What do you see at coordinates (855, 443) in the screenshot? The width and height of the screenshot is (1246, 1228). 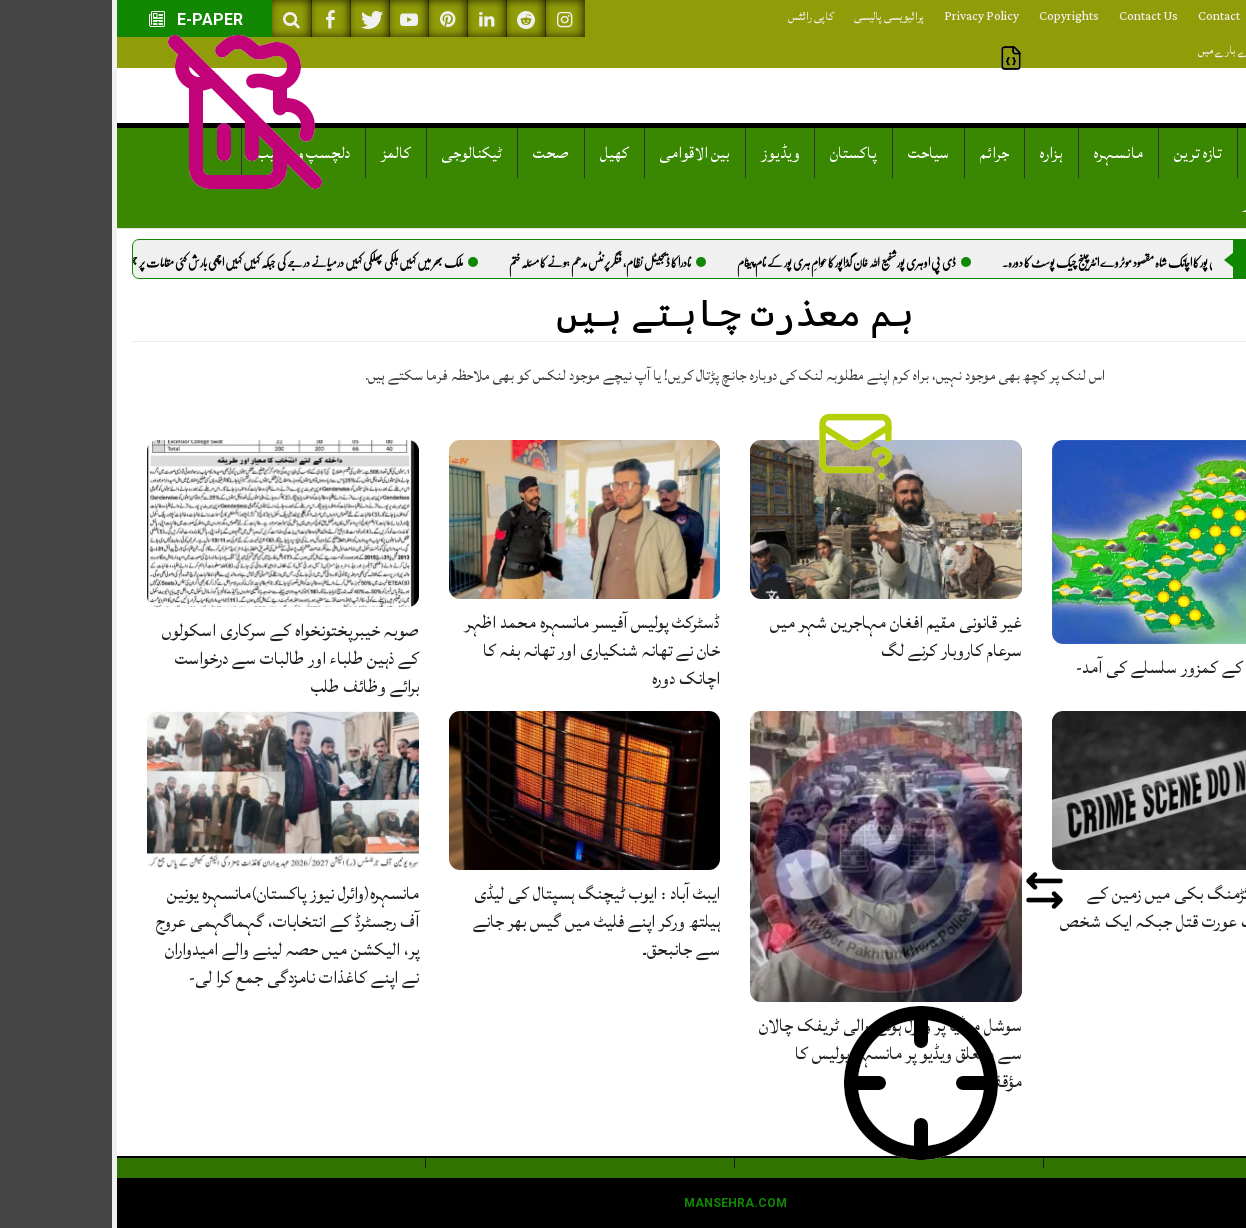 I see `access email help or support` at bounding box center [855, 443].